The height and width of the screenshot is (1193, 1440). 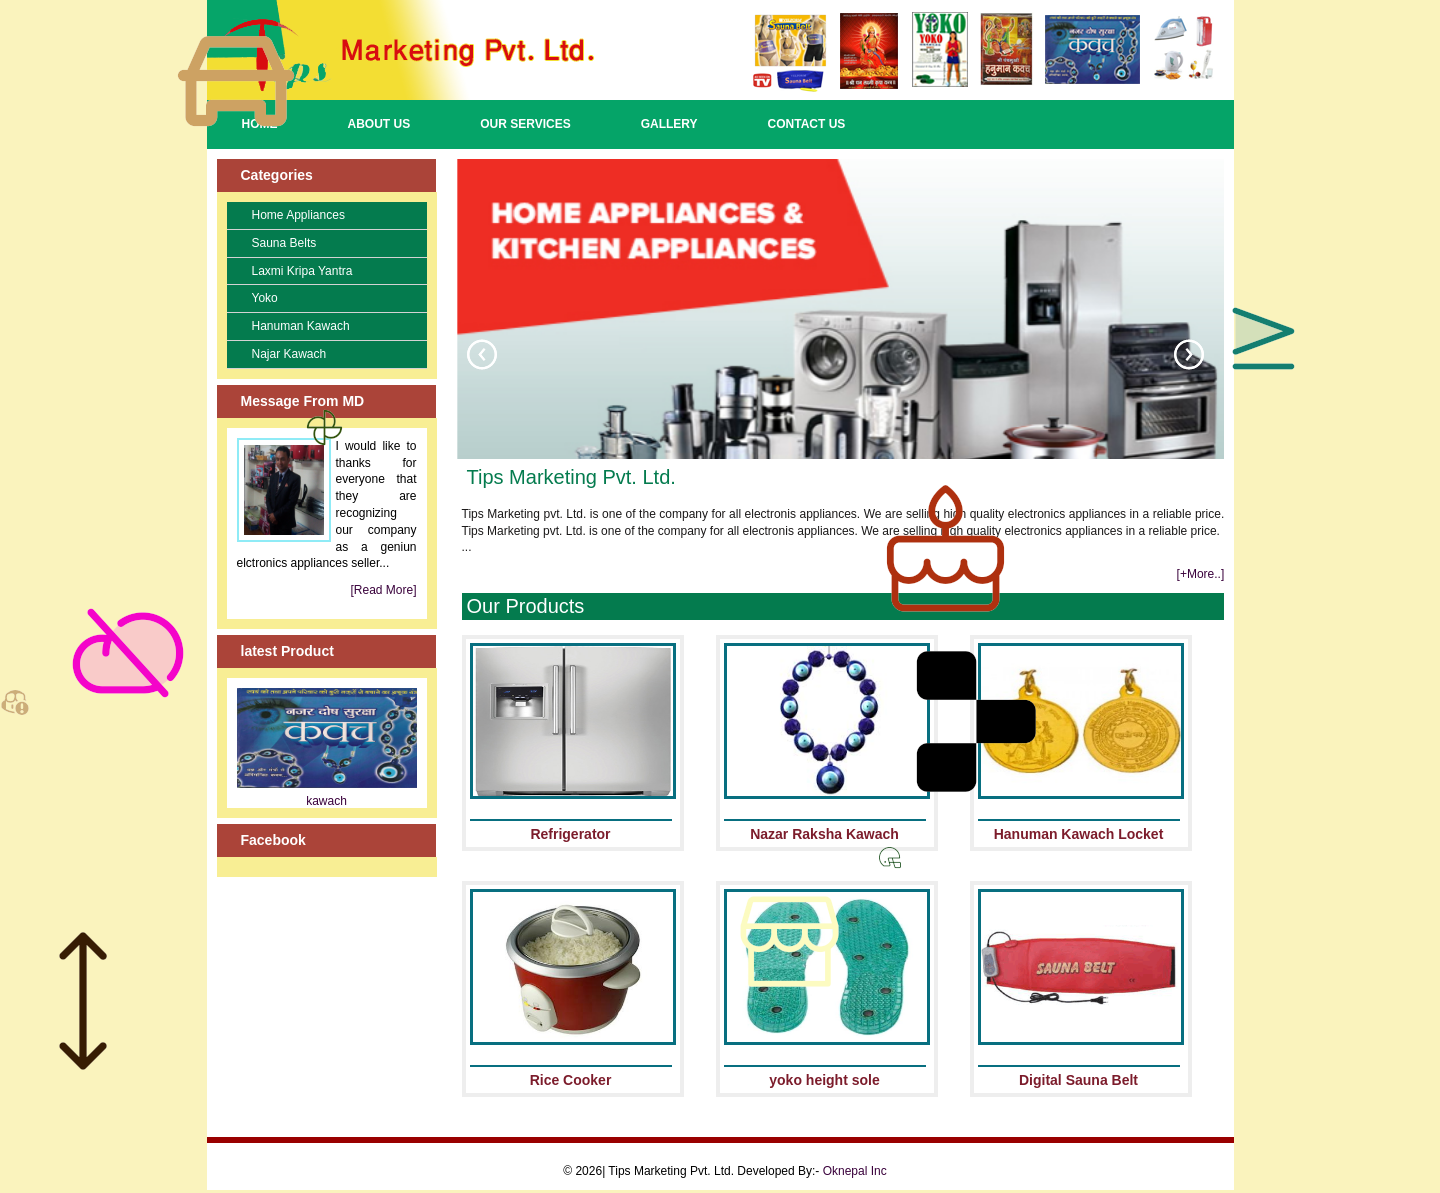 I want to click on access vehicle or car-related settings, so click(x=236, y=83).